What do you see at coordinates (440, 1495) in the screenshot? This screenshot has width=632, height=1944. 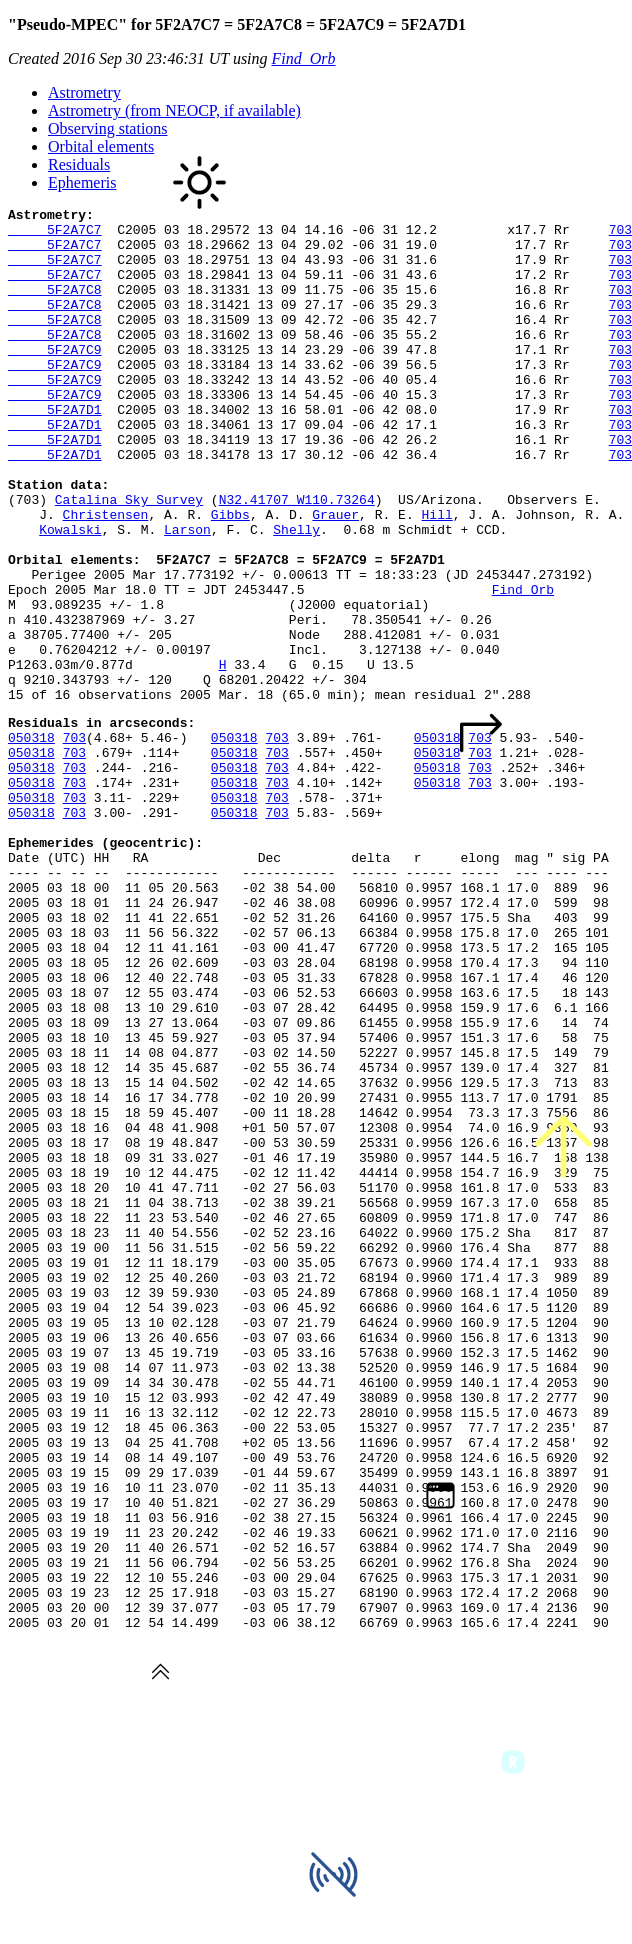 I see `open a new window` at bounding box center [440, 1495].